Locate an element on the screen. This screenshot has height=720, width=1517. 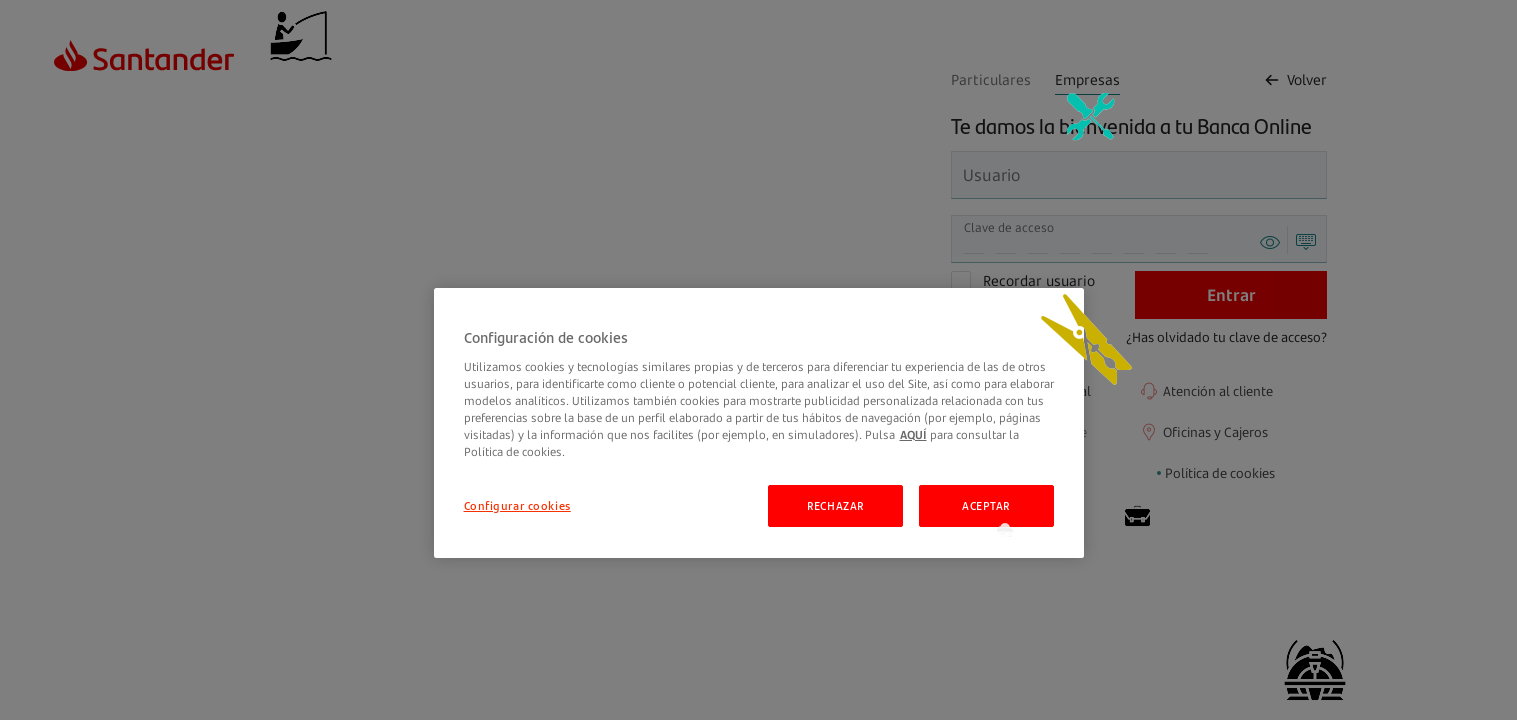
access settings or configuration options is located at coordinates (1090, 116).